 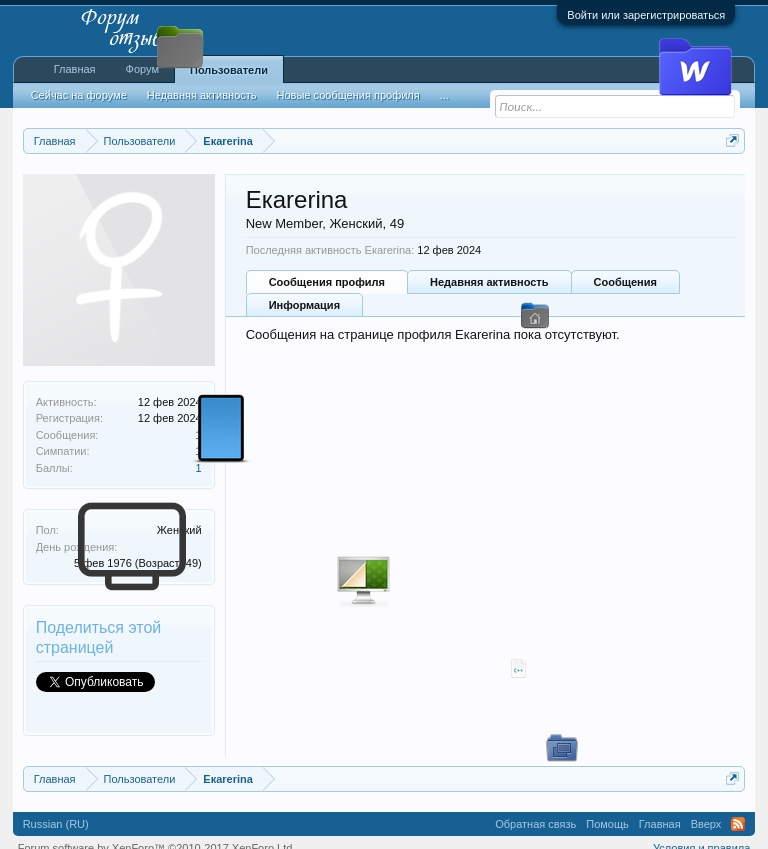 What do you see at coordinates (221, 421) in the screenshot?
I see `represents a connected iPad Mini device` at bounding box center [221, 421].